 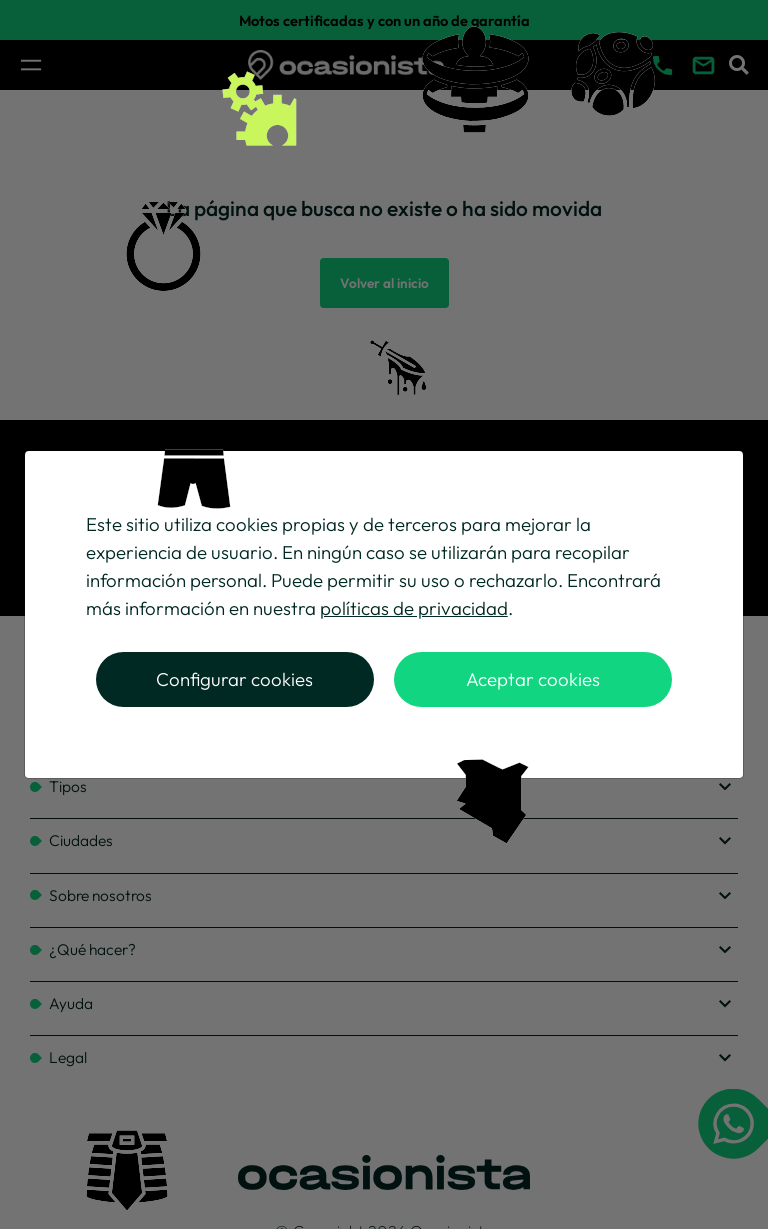 What do you see at coordinates (613, 74) in the screenshot?
I see `indicates a health condition or medical alert` at bounding box center [613, 74].